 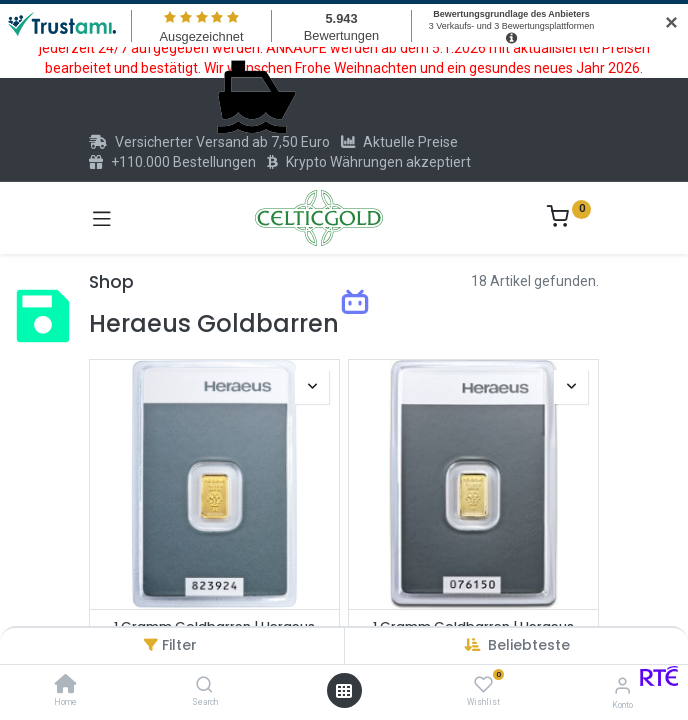 What do you see at coordinates (659, 676) in the screenshot?
I see `RTÉ (Raidió Teilifís Éireann) Irish public broadcaster logo` at bounding box center [659, 676].